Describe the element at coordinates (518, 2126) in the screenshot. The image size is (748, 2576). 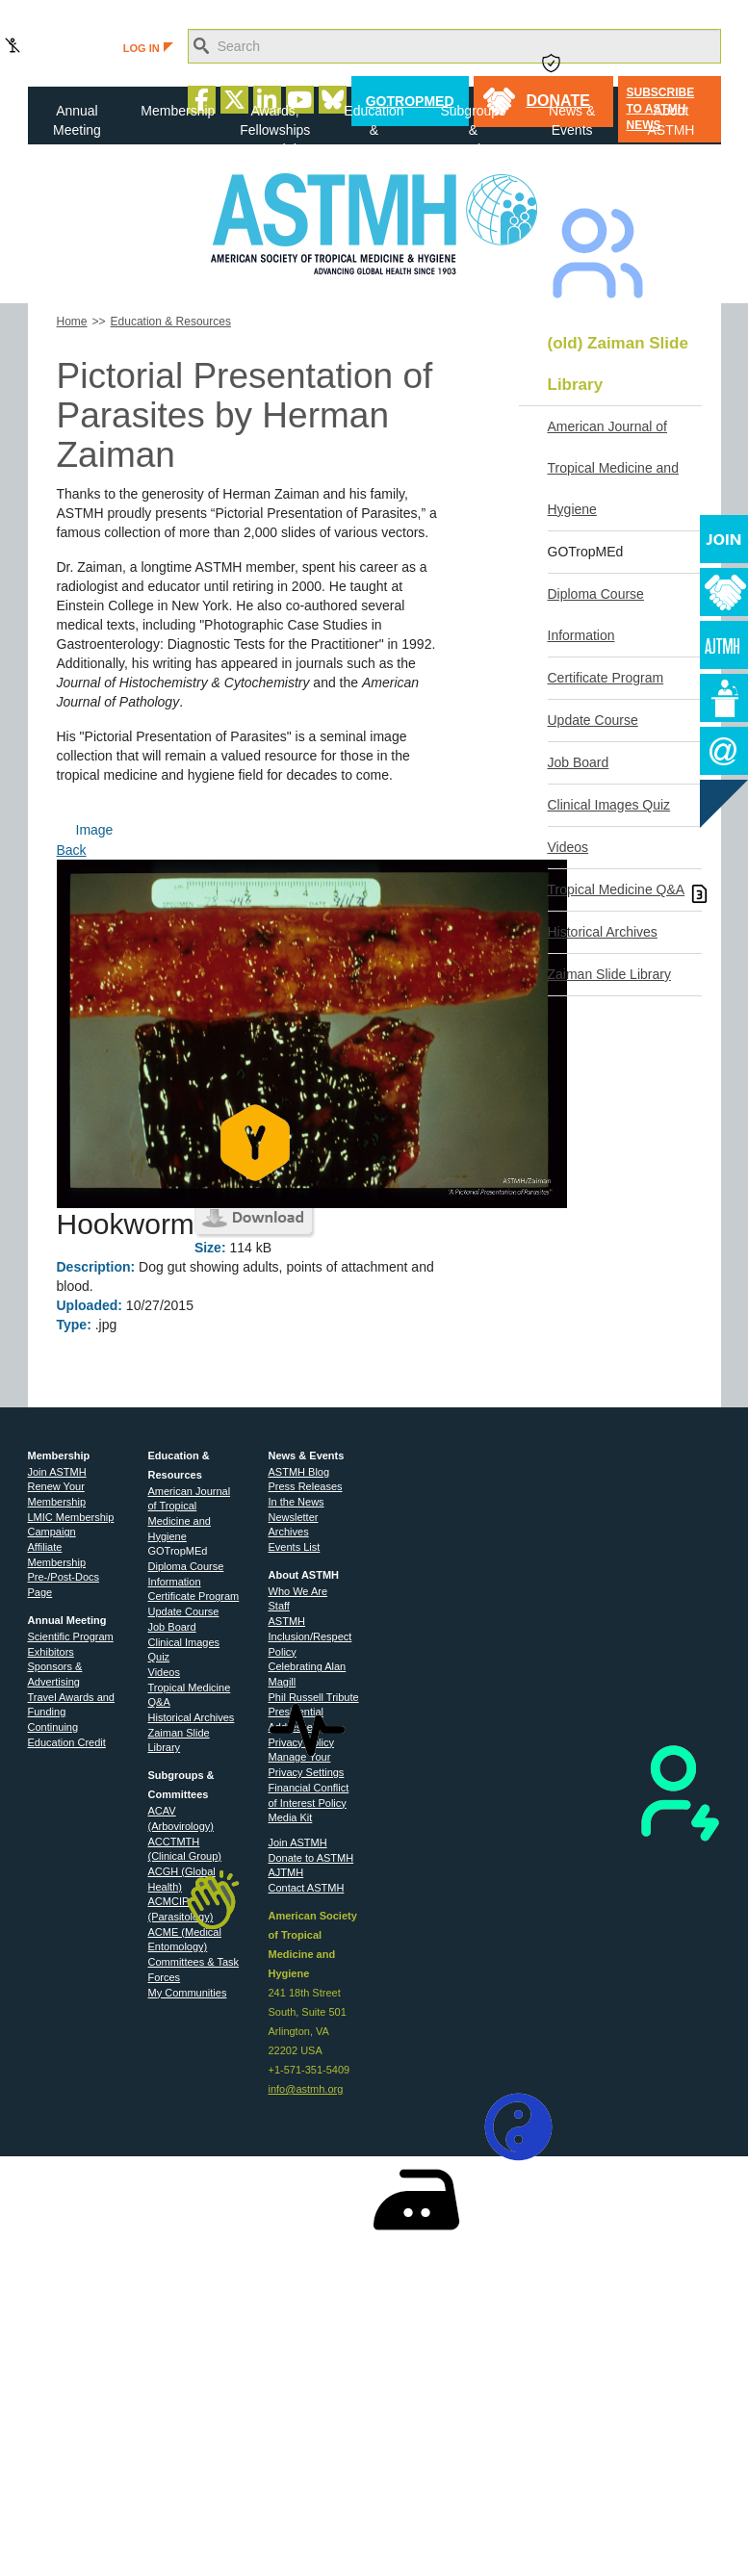
I see `toggle between light and dark mode` at that location.